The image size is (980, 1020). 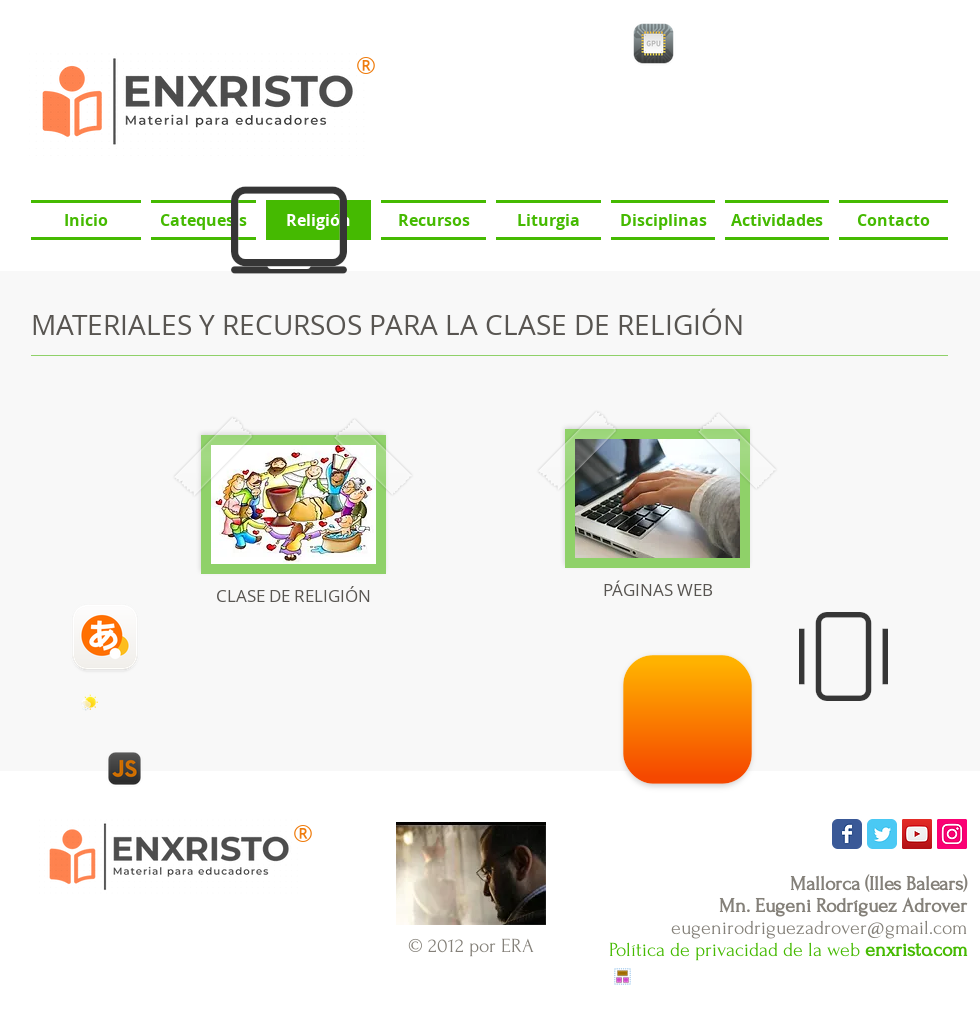 What do you see at coordinates (622, 976) in the screenshot?
I see `select all items in the current view` at bounding box center [622, 976].